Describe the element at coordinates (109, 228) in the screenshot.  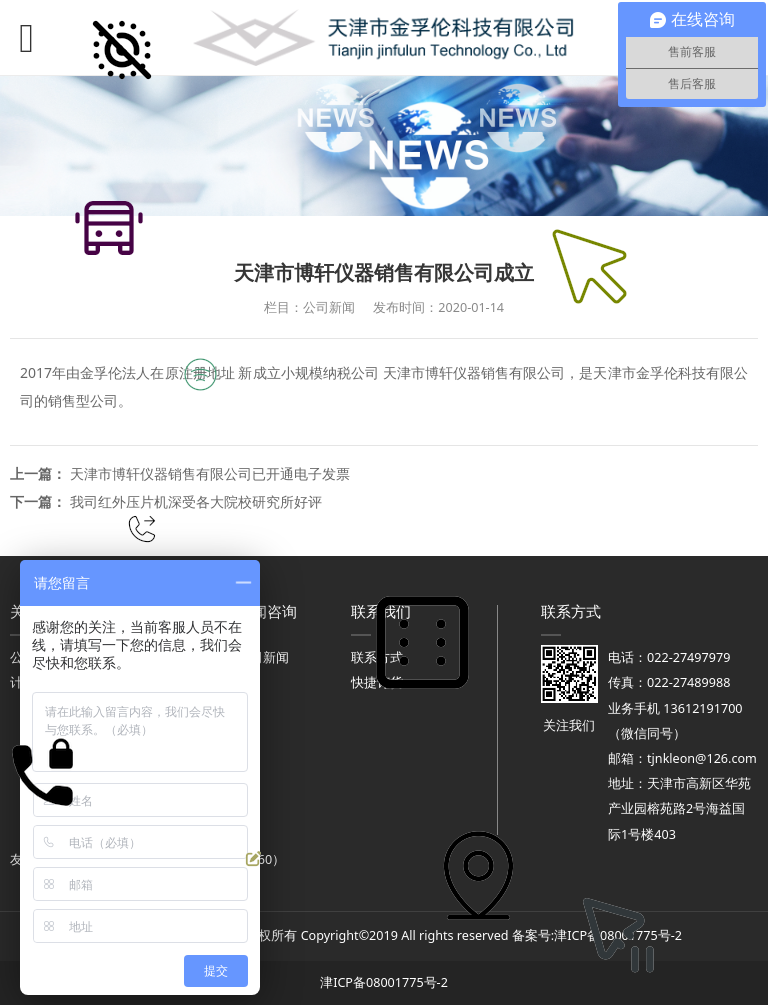
I see `view public transit options` at that location.